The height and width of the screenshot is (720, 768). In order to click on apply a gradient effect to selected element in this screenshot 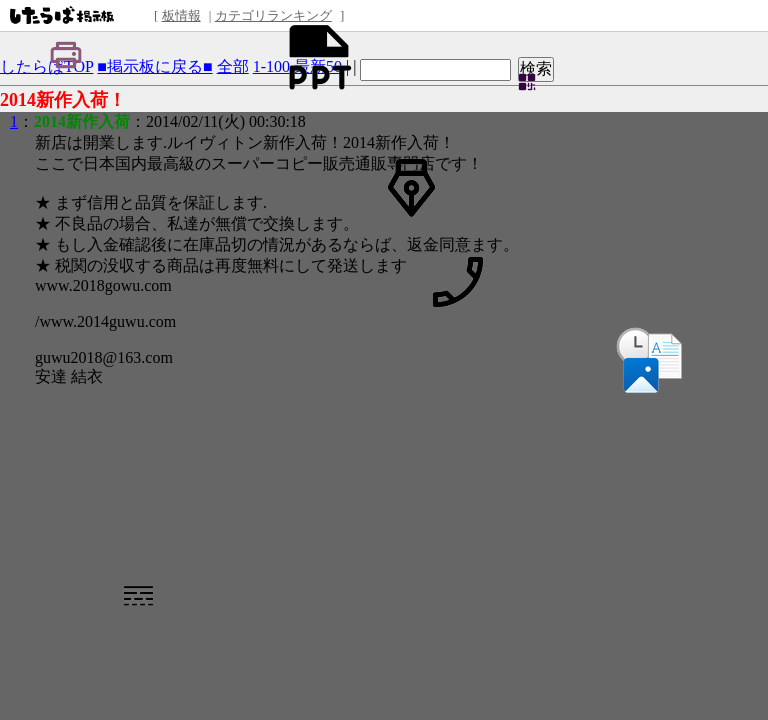, I will do `click(138, 596)`.